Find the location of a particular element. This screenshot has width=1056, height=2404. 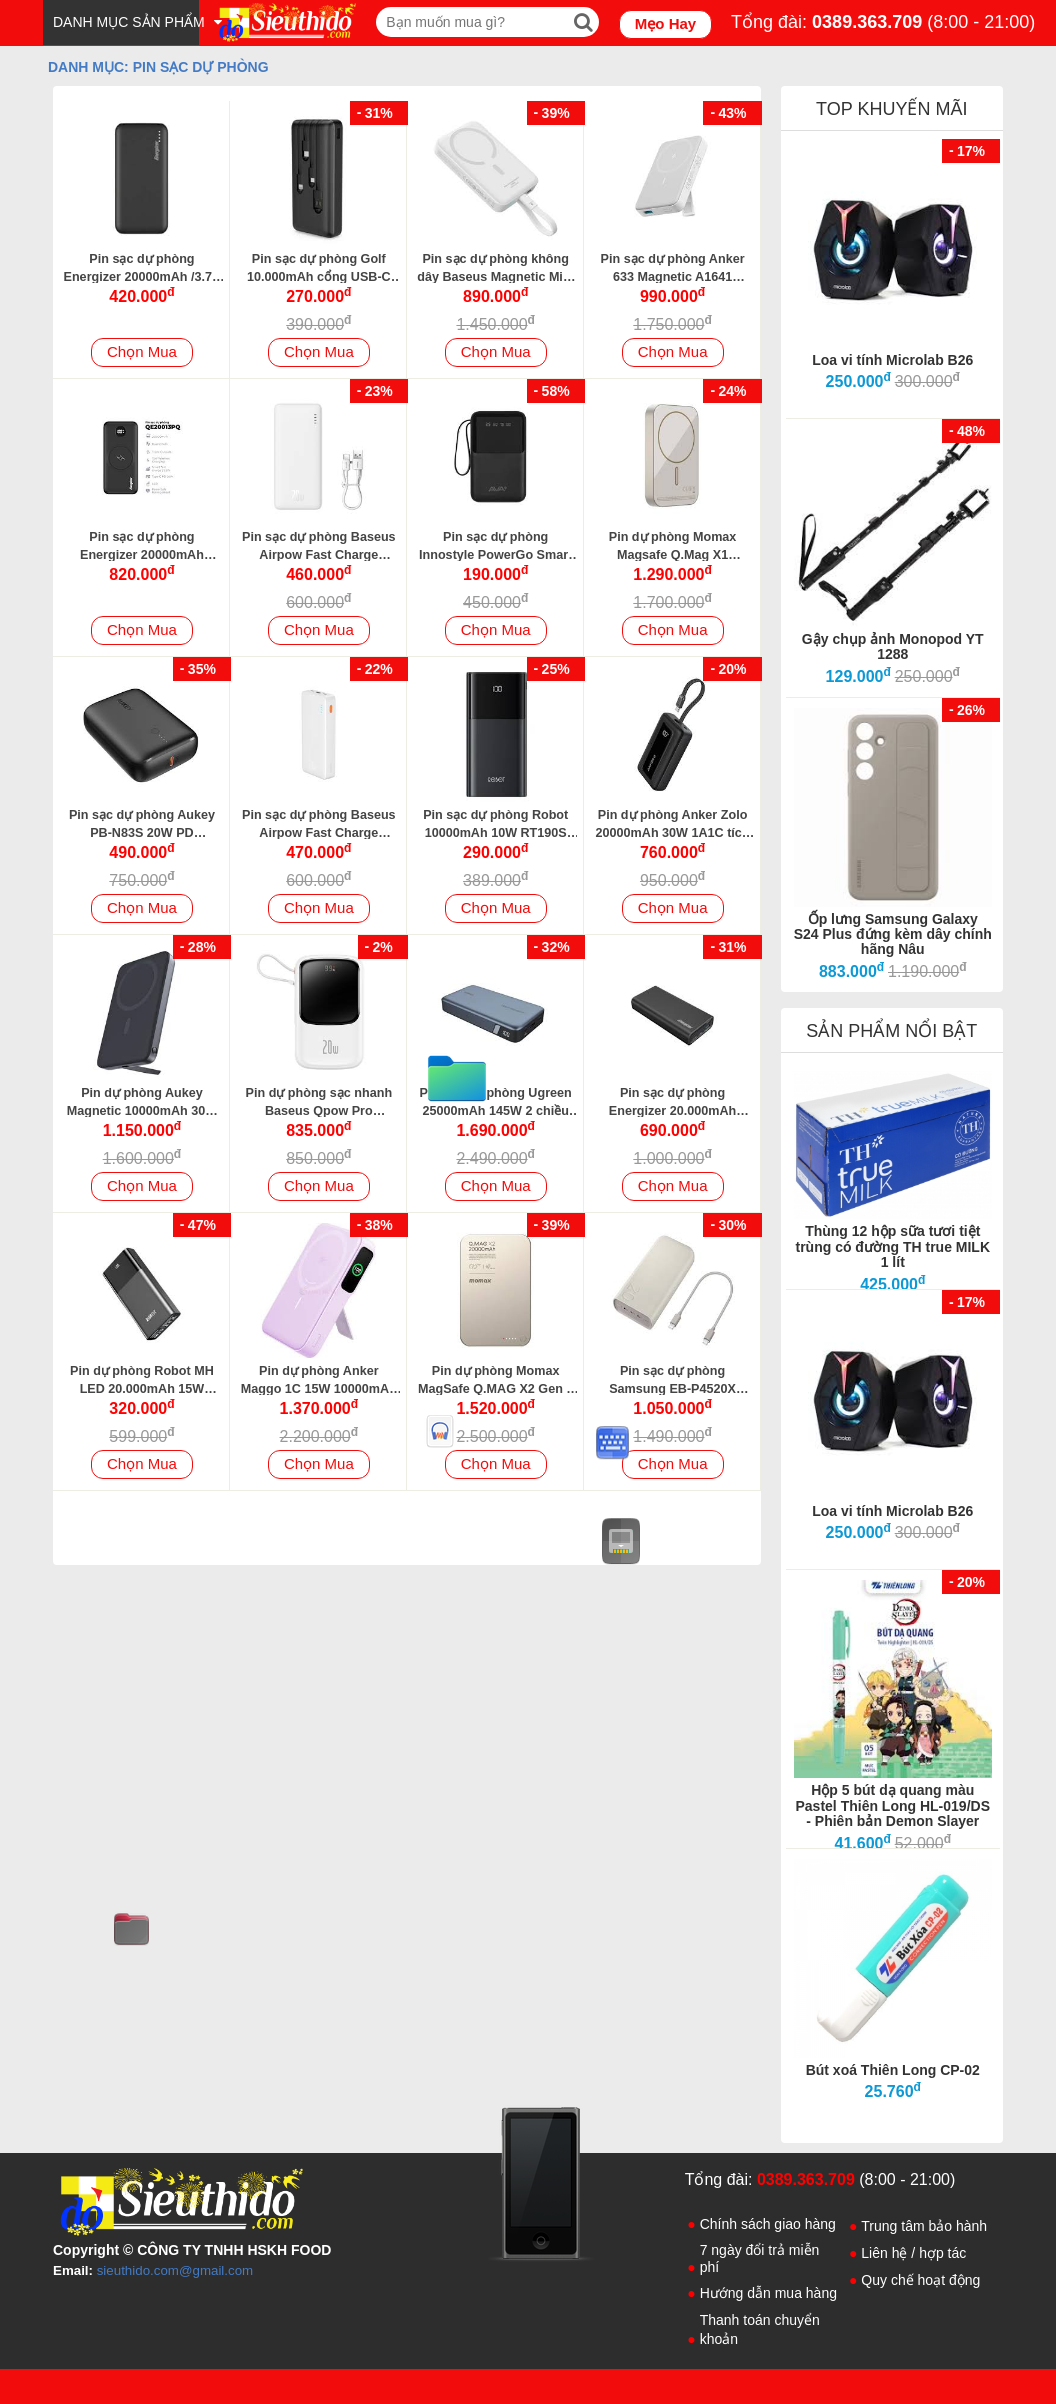

gameboy rom file type indicator is located at coordinates (621, 1541).